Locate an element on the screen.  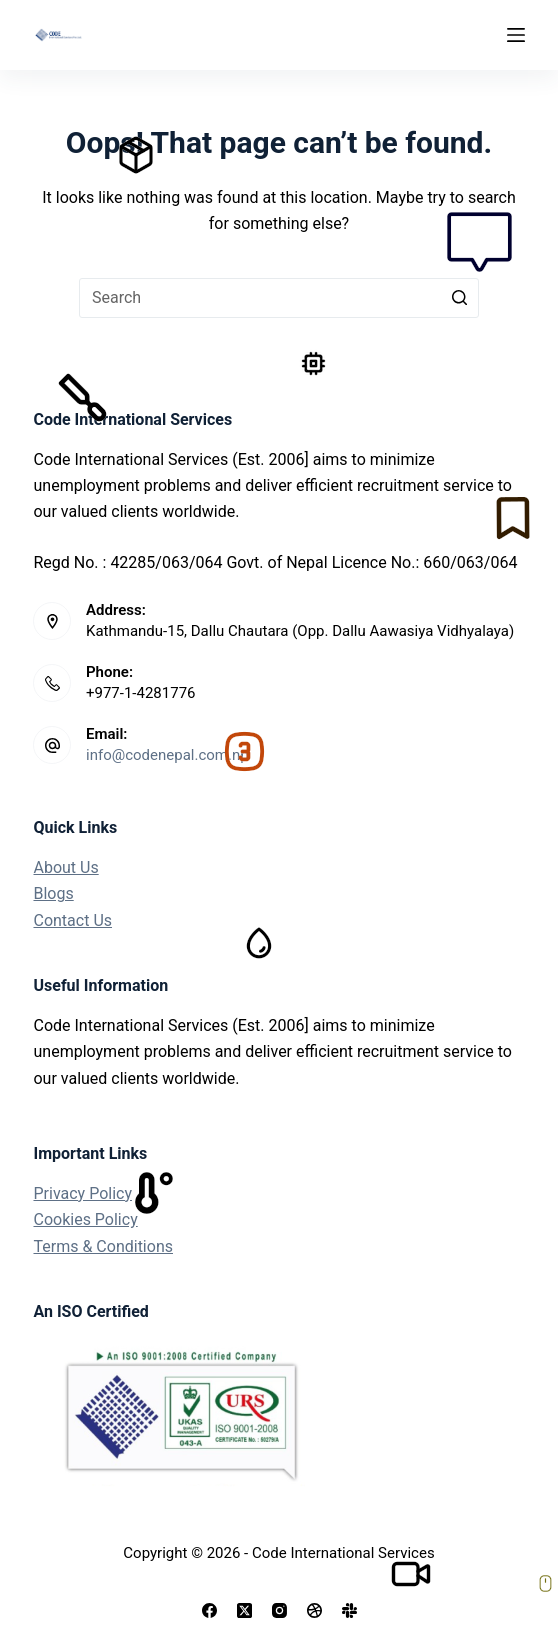
indicates mouse input or cursor control is located at coordinates (545, 1583).